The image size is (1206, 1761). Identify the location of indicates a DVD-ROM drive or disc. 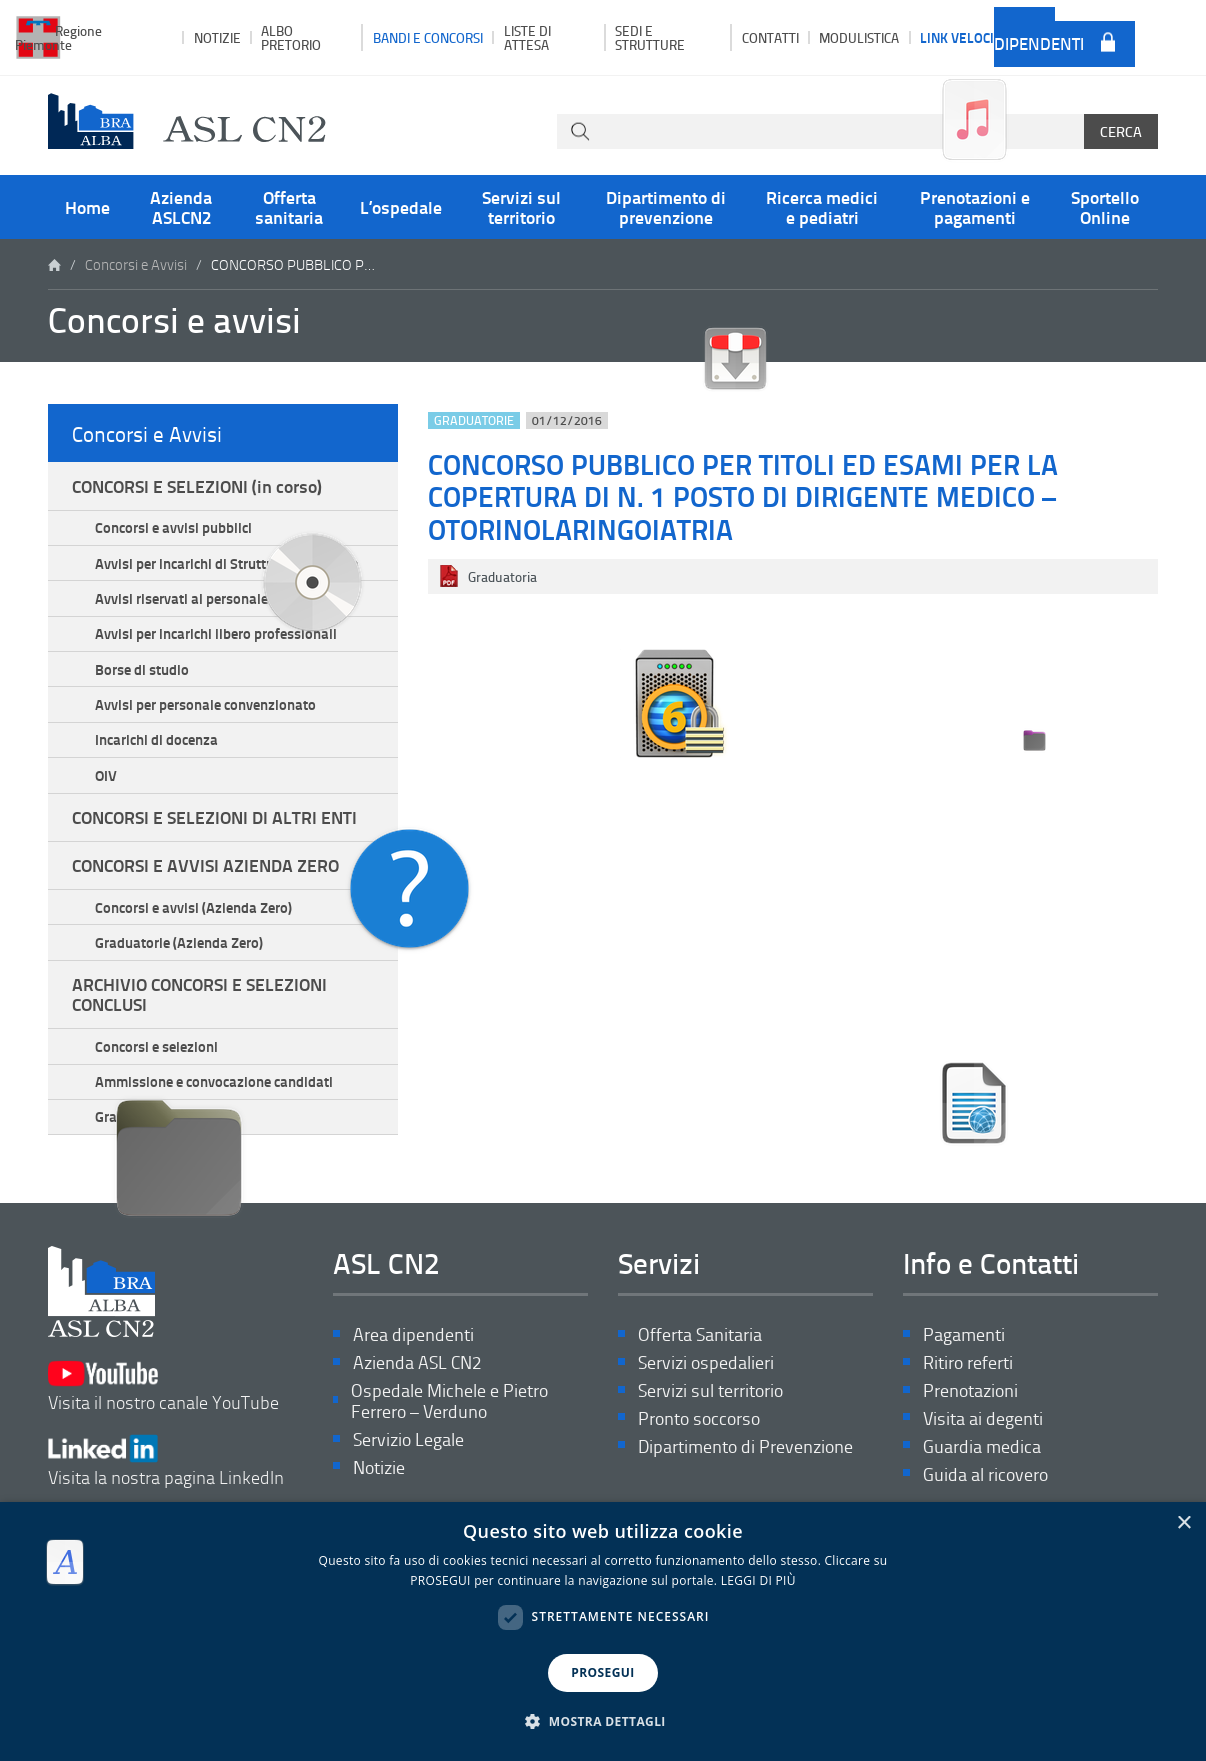
(312, 582).